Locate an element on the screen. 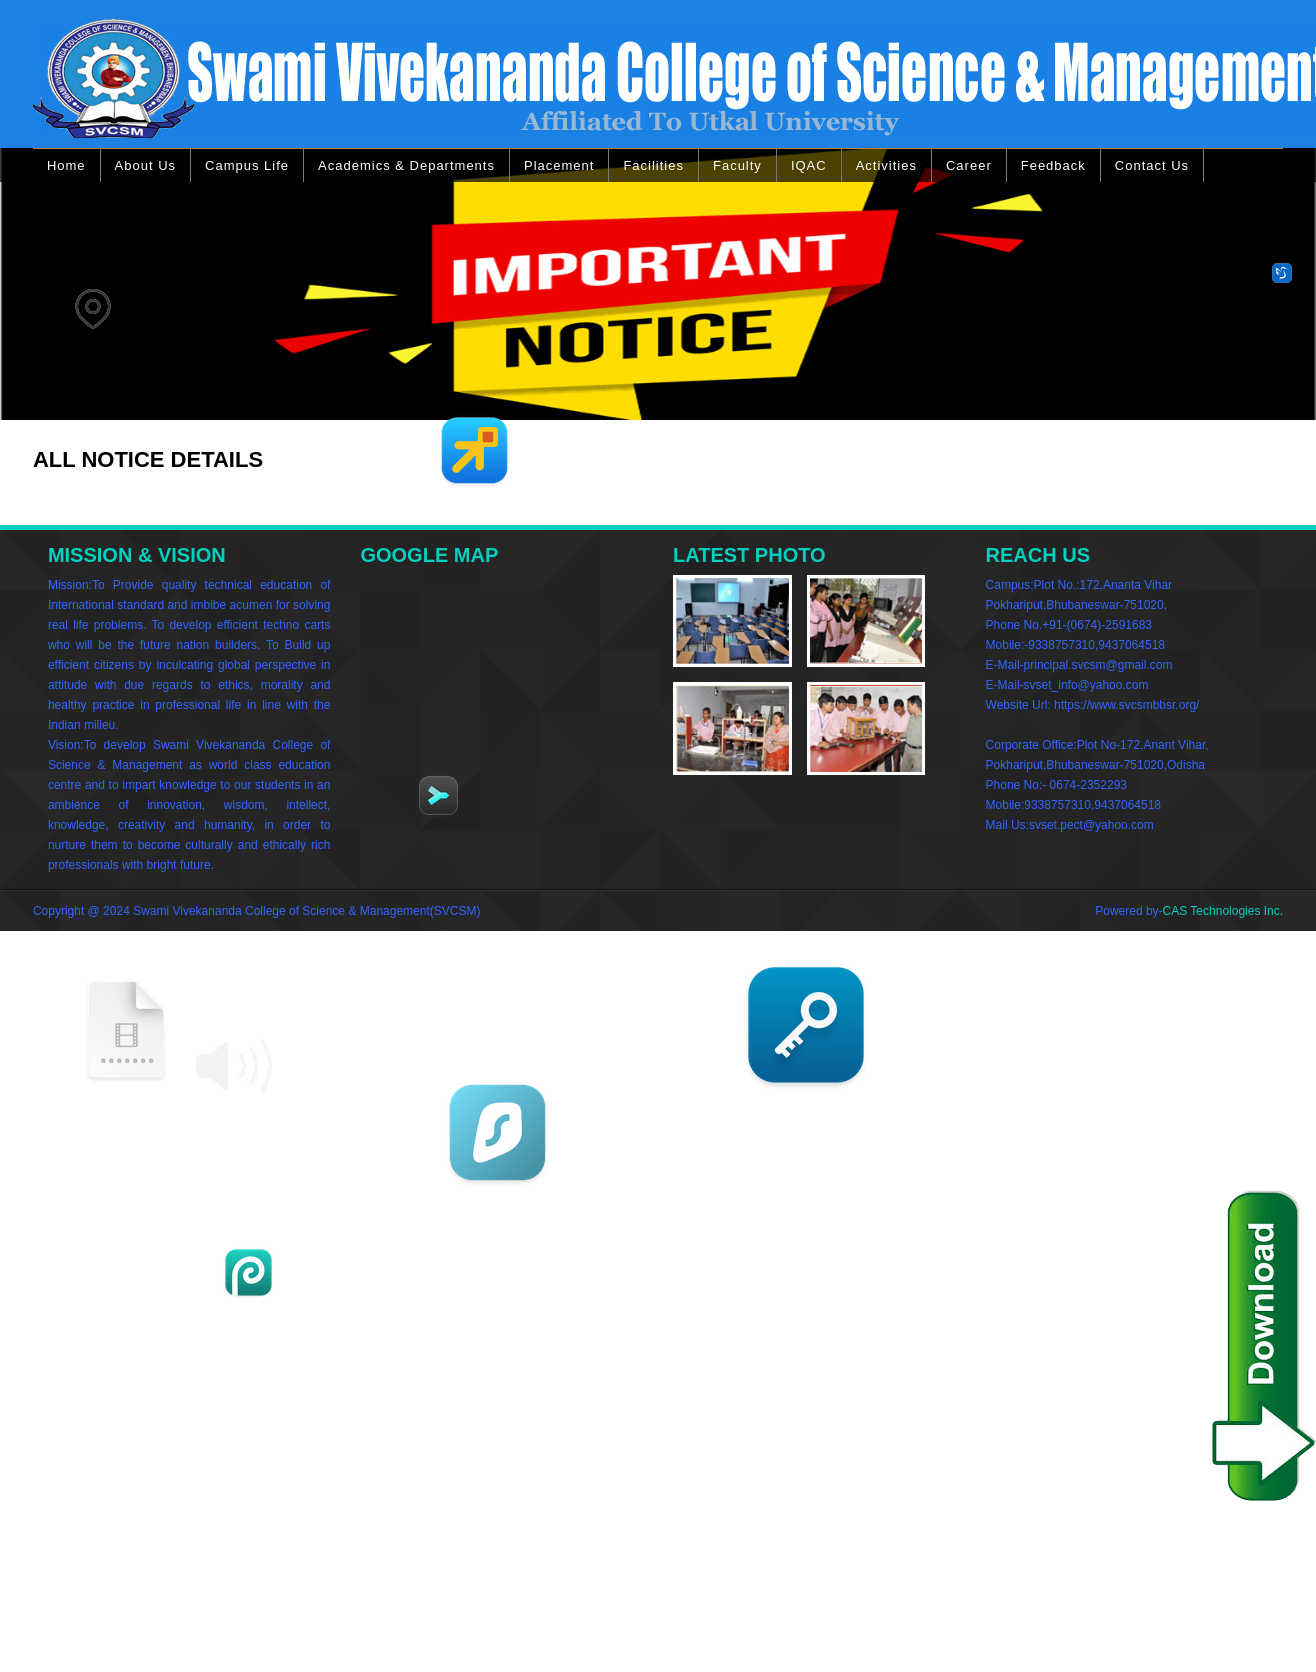 This screenshot has width=1316, height=1672. launch lubuntu application is located at coordinates (1282, 273).